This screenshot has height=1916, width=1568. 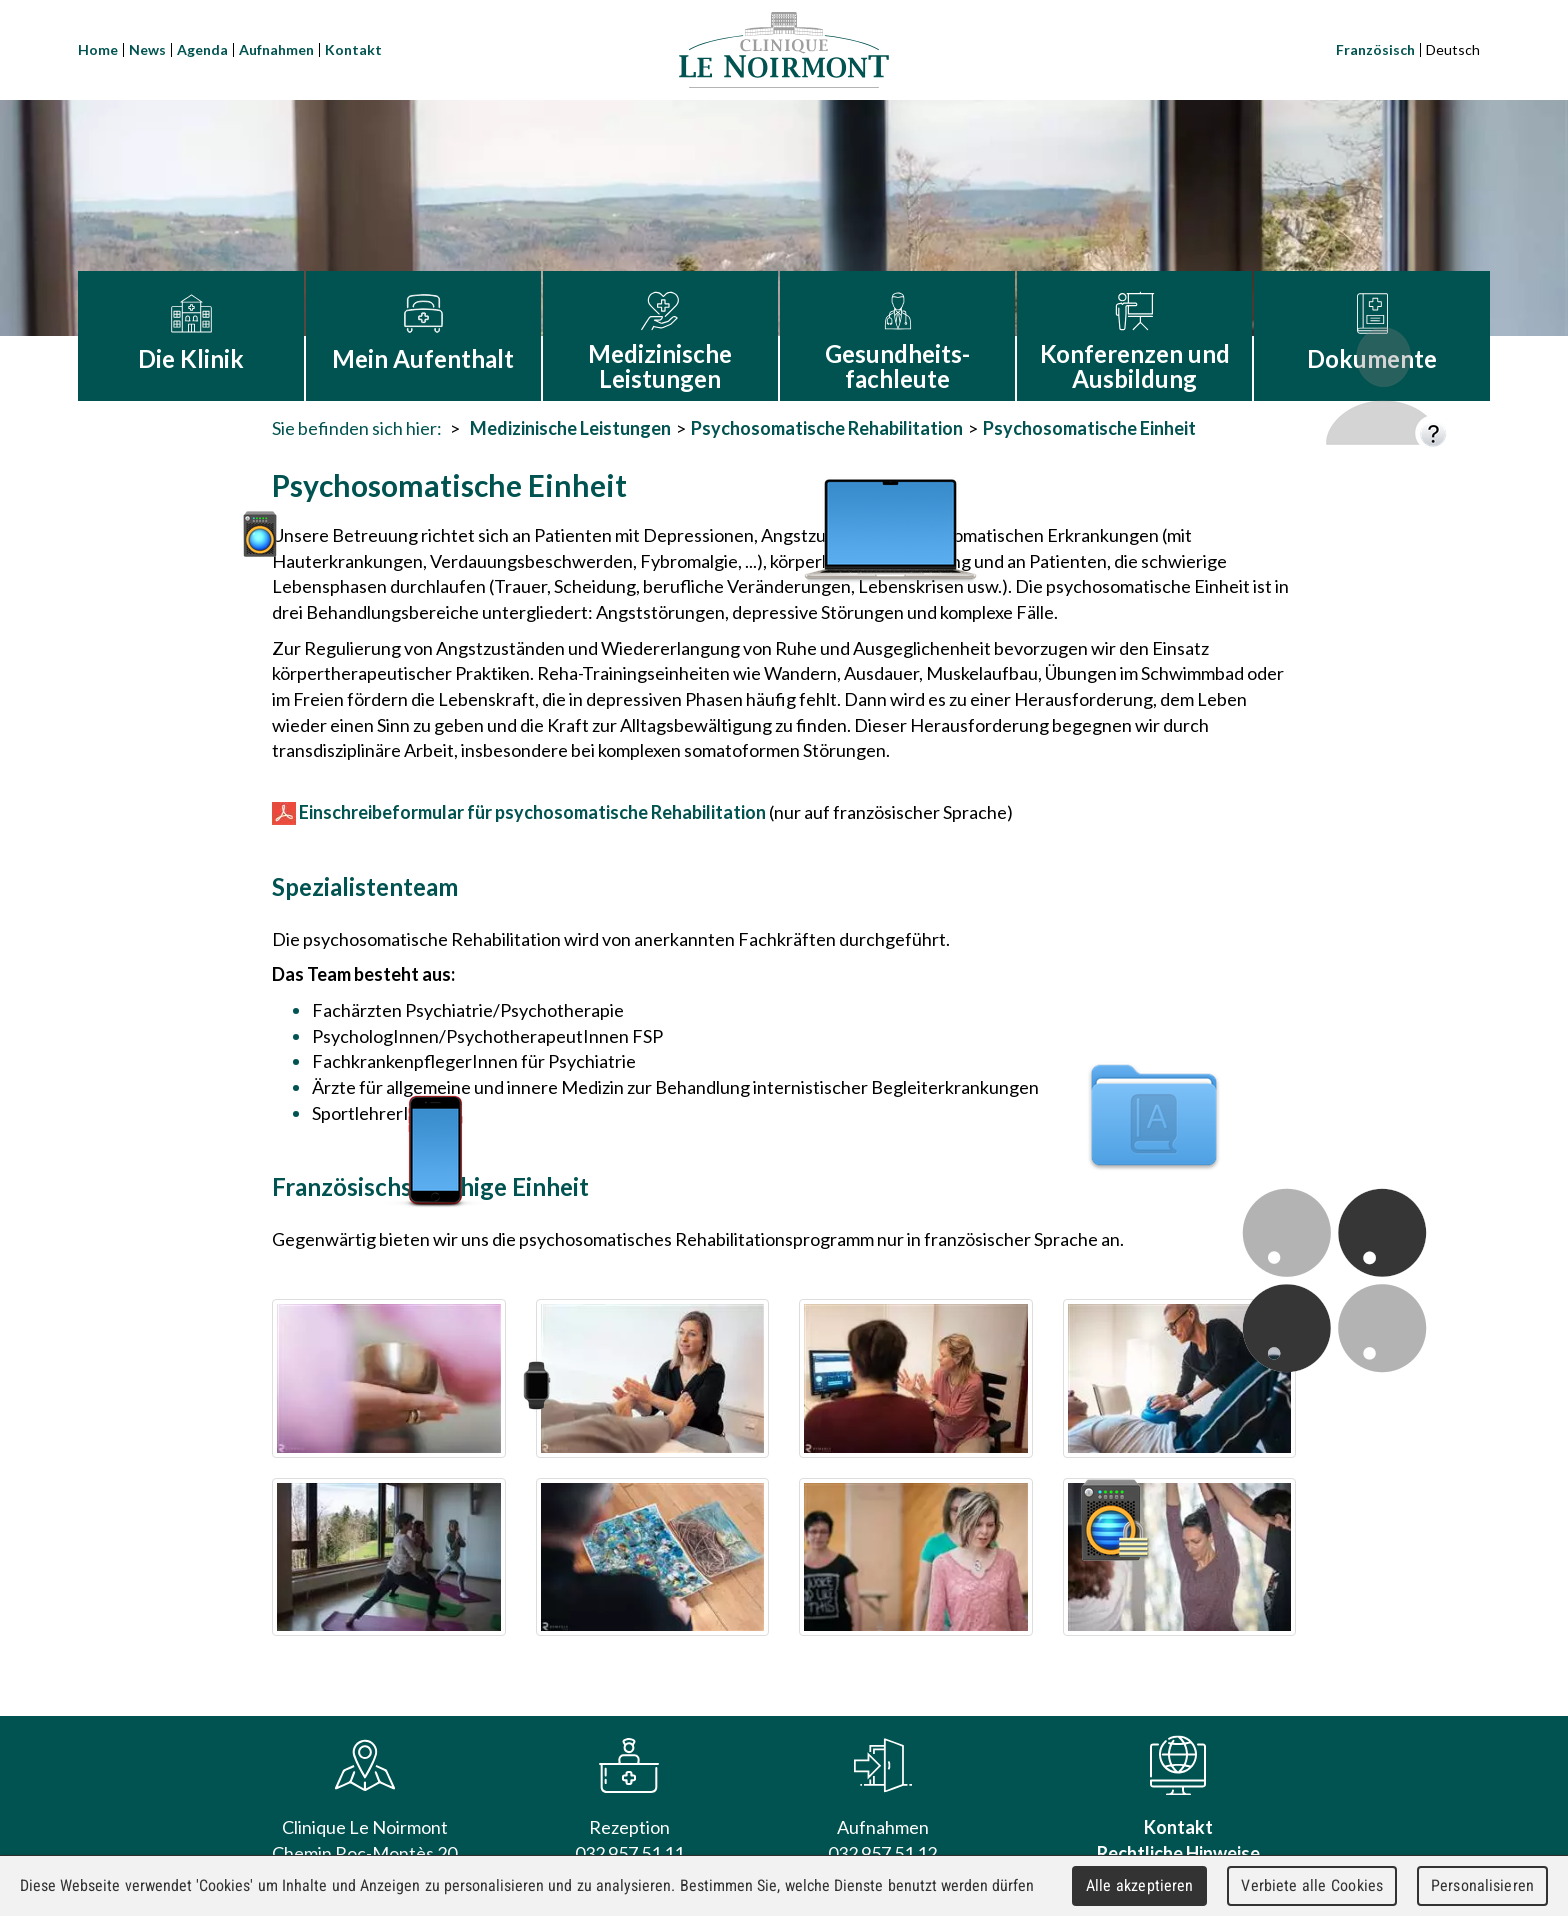 What do you see at coordinates (536, 1385) in the screenshot?
I see `apple watch device icon` at bounding box center [536, 1385].